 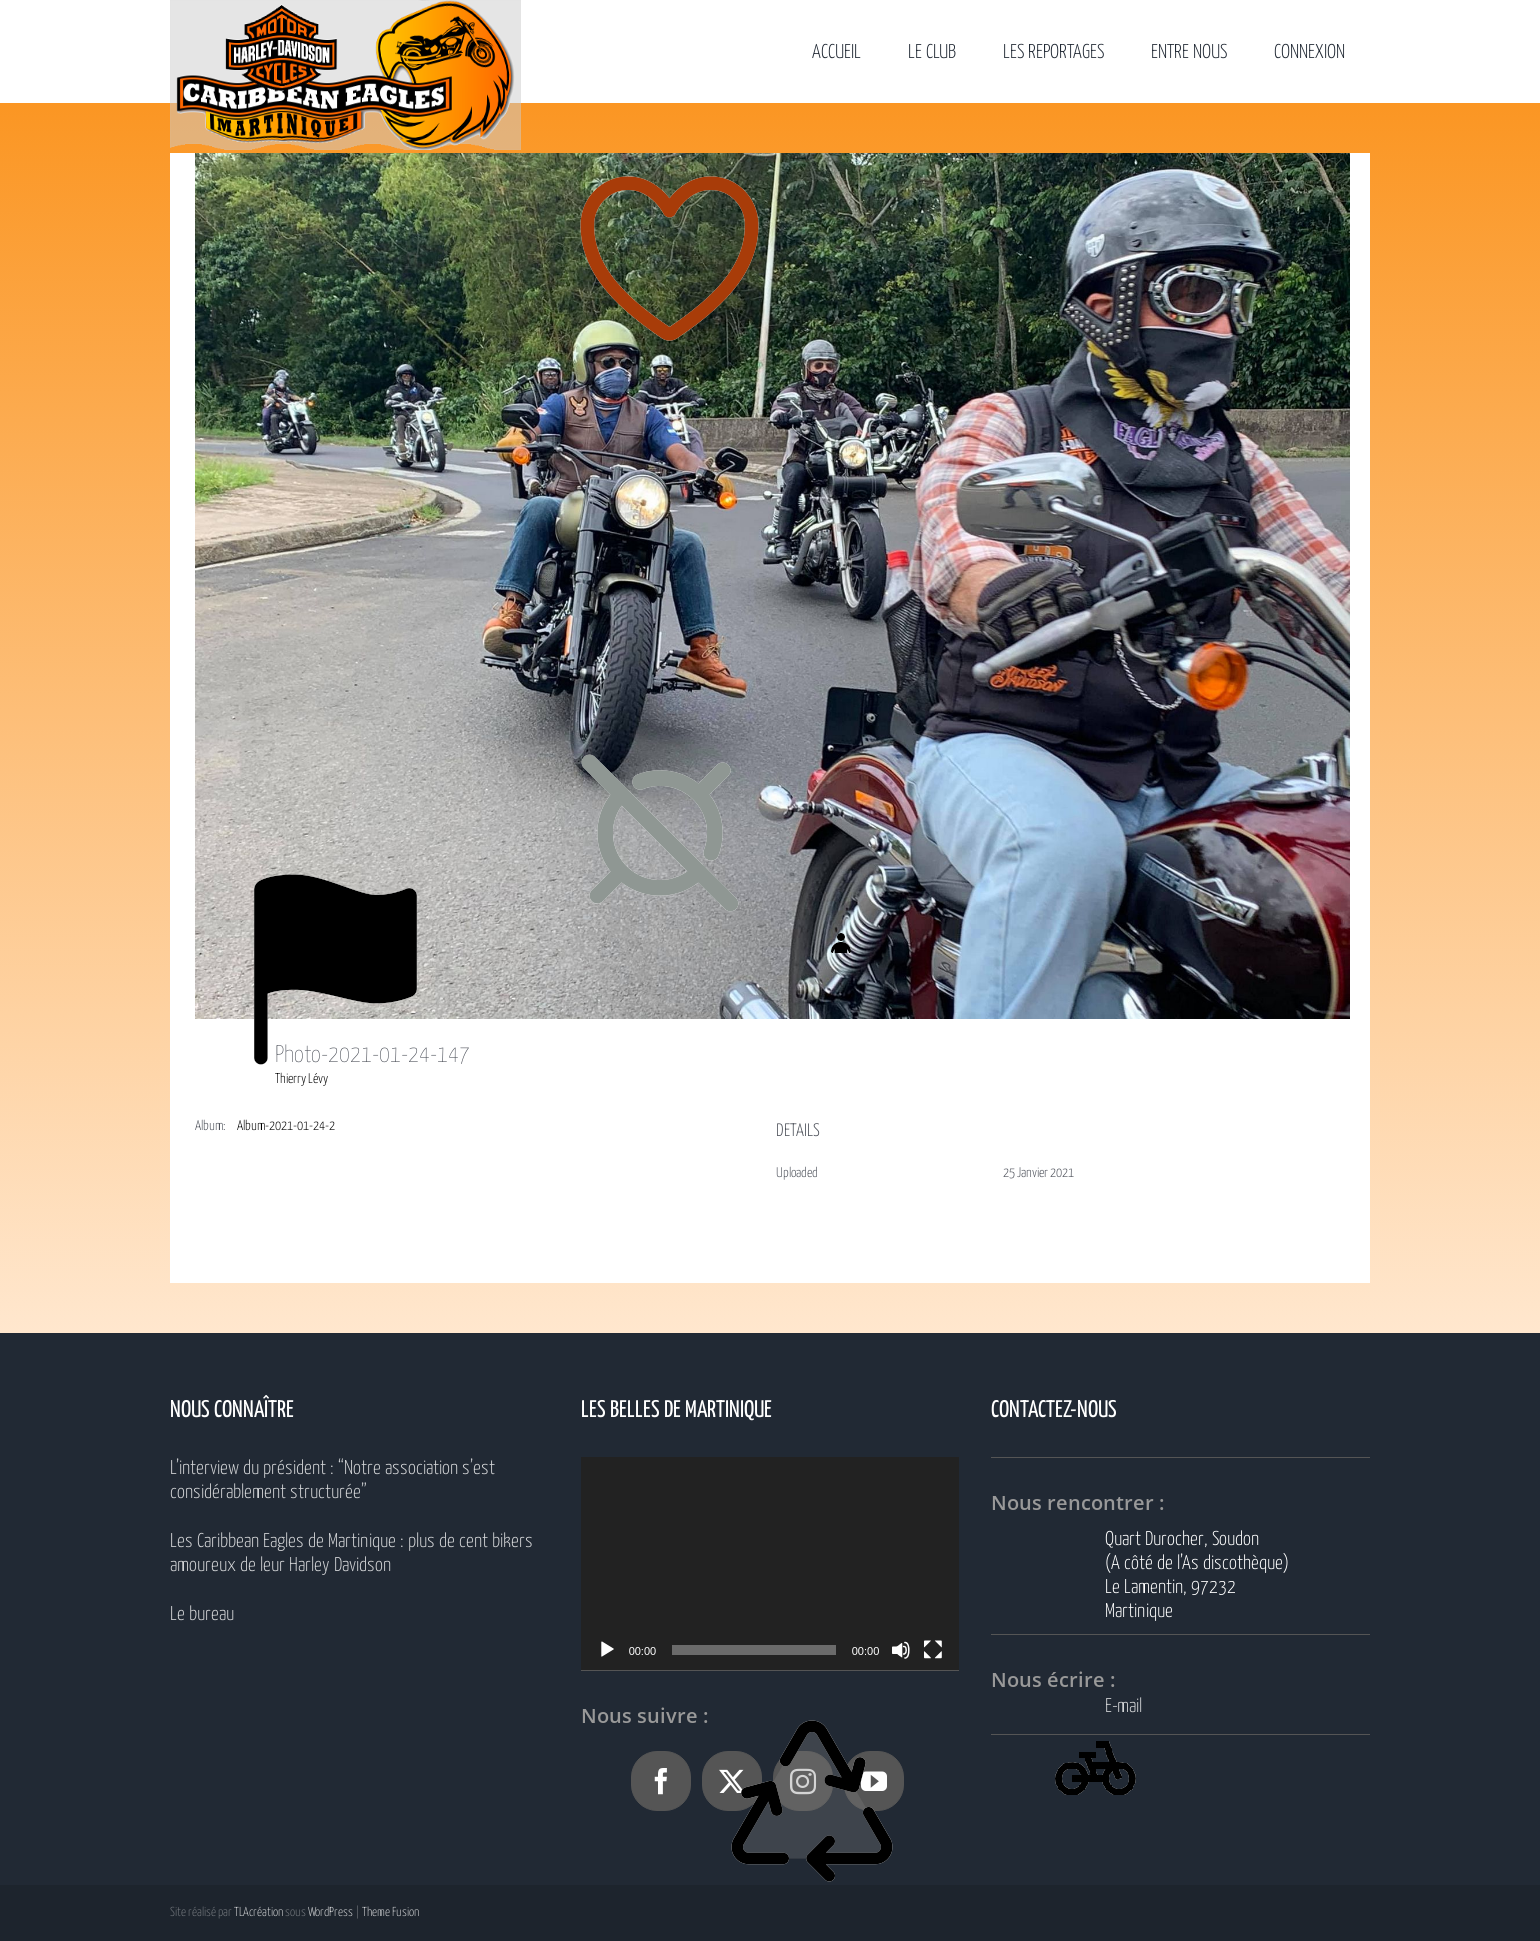 I want to click on flag or report content, so click(x=335, y=969).